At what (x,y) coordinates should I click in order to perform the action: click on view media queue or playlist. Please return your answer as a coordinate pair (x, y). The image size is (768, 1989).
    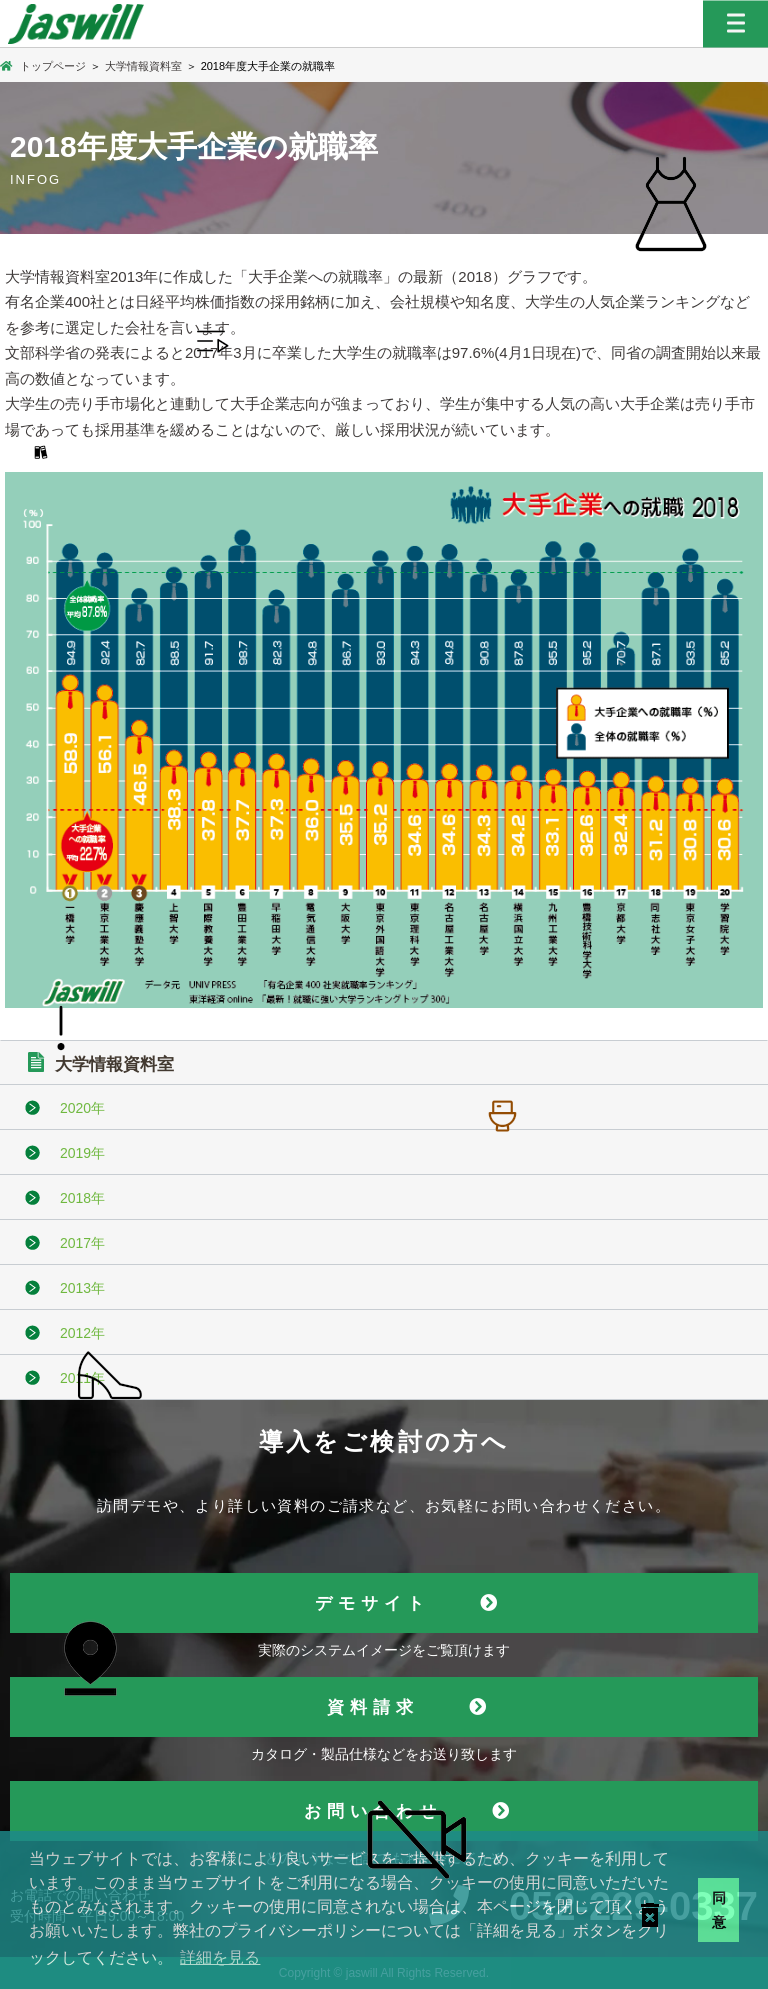
    Looking at the image, I should click on (211, 341).